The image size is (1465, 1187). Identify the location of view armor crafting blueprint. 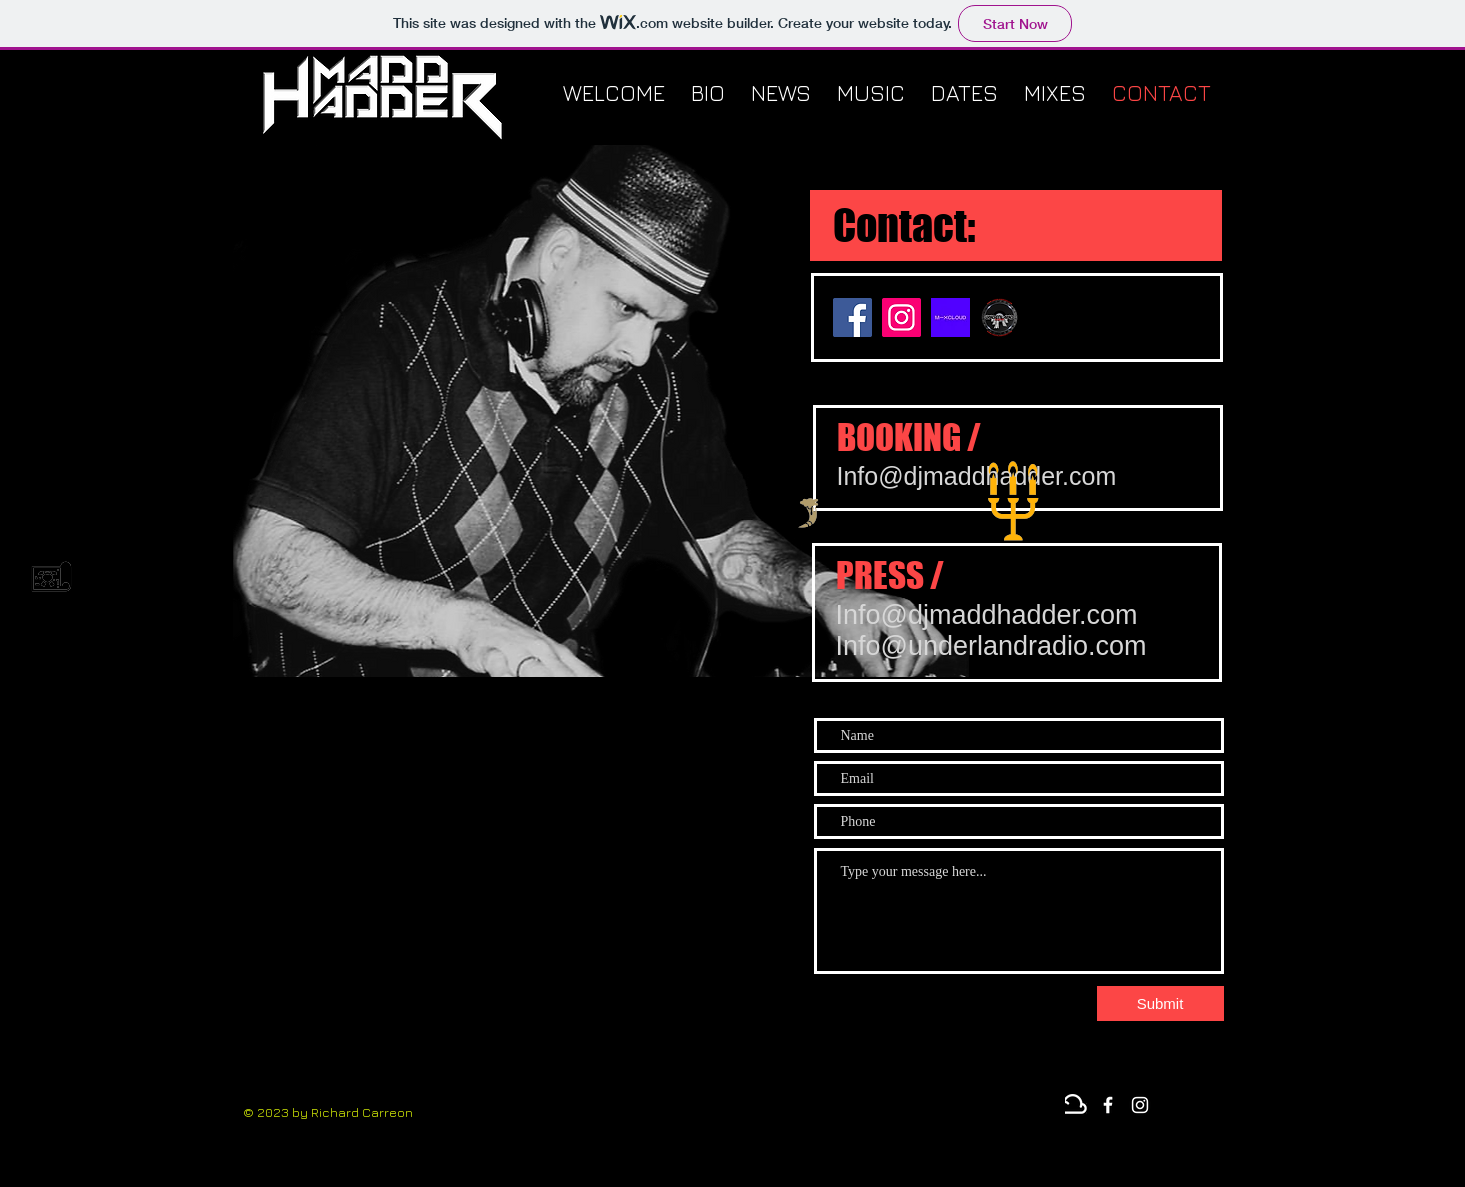
(51, 576).